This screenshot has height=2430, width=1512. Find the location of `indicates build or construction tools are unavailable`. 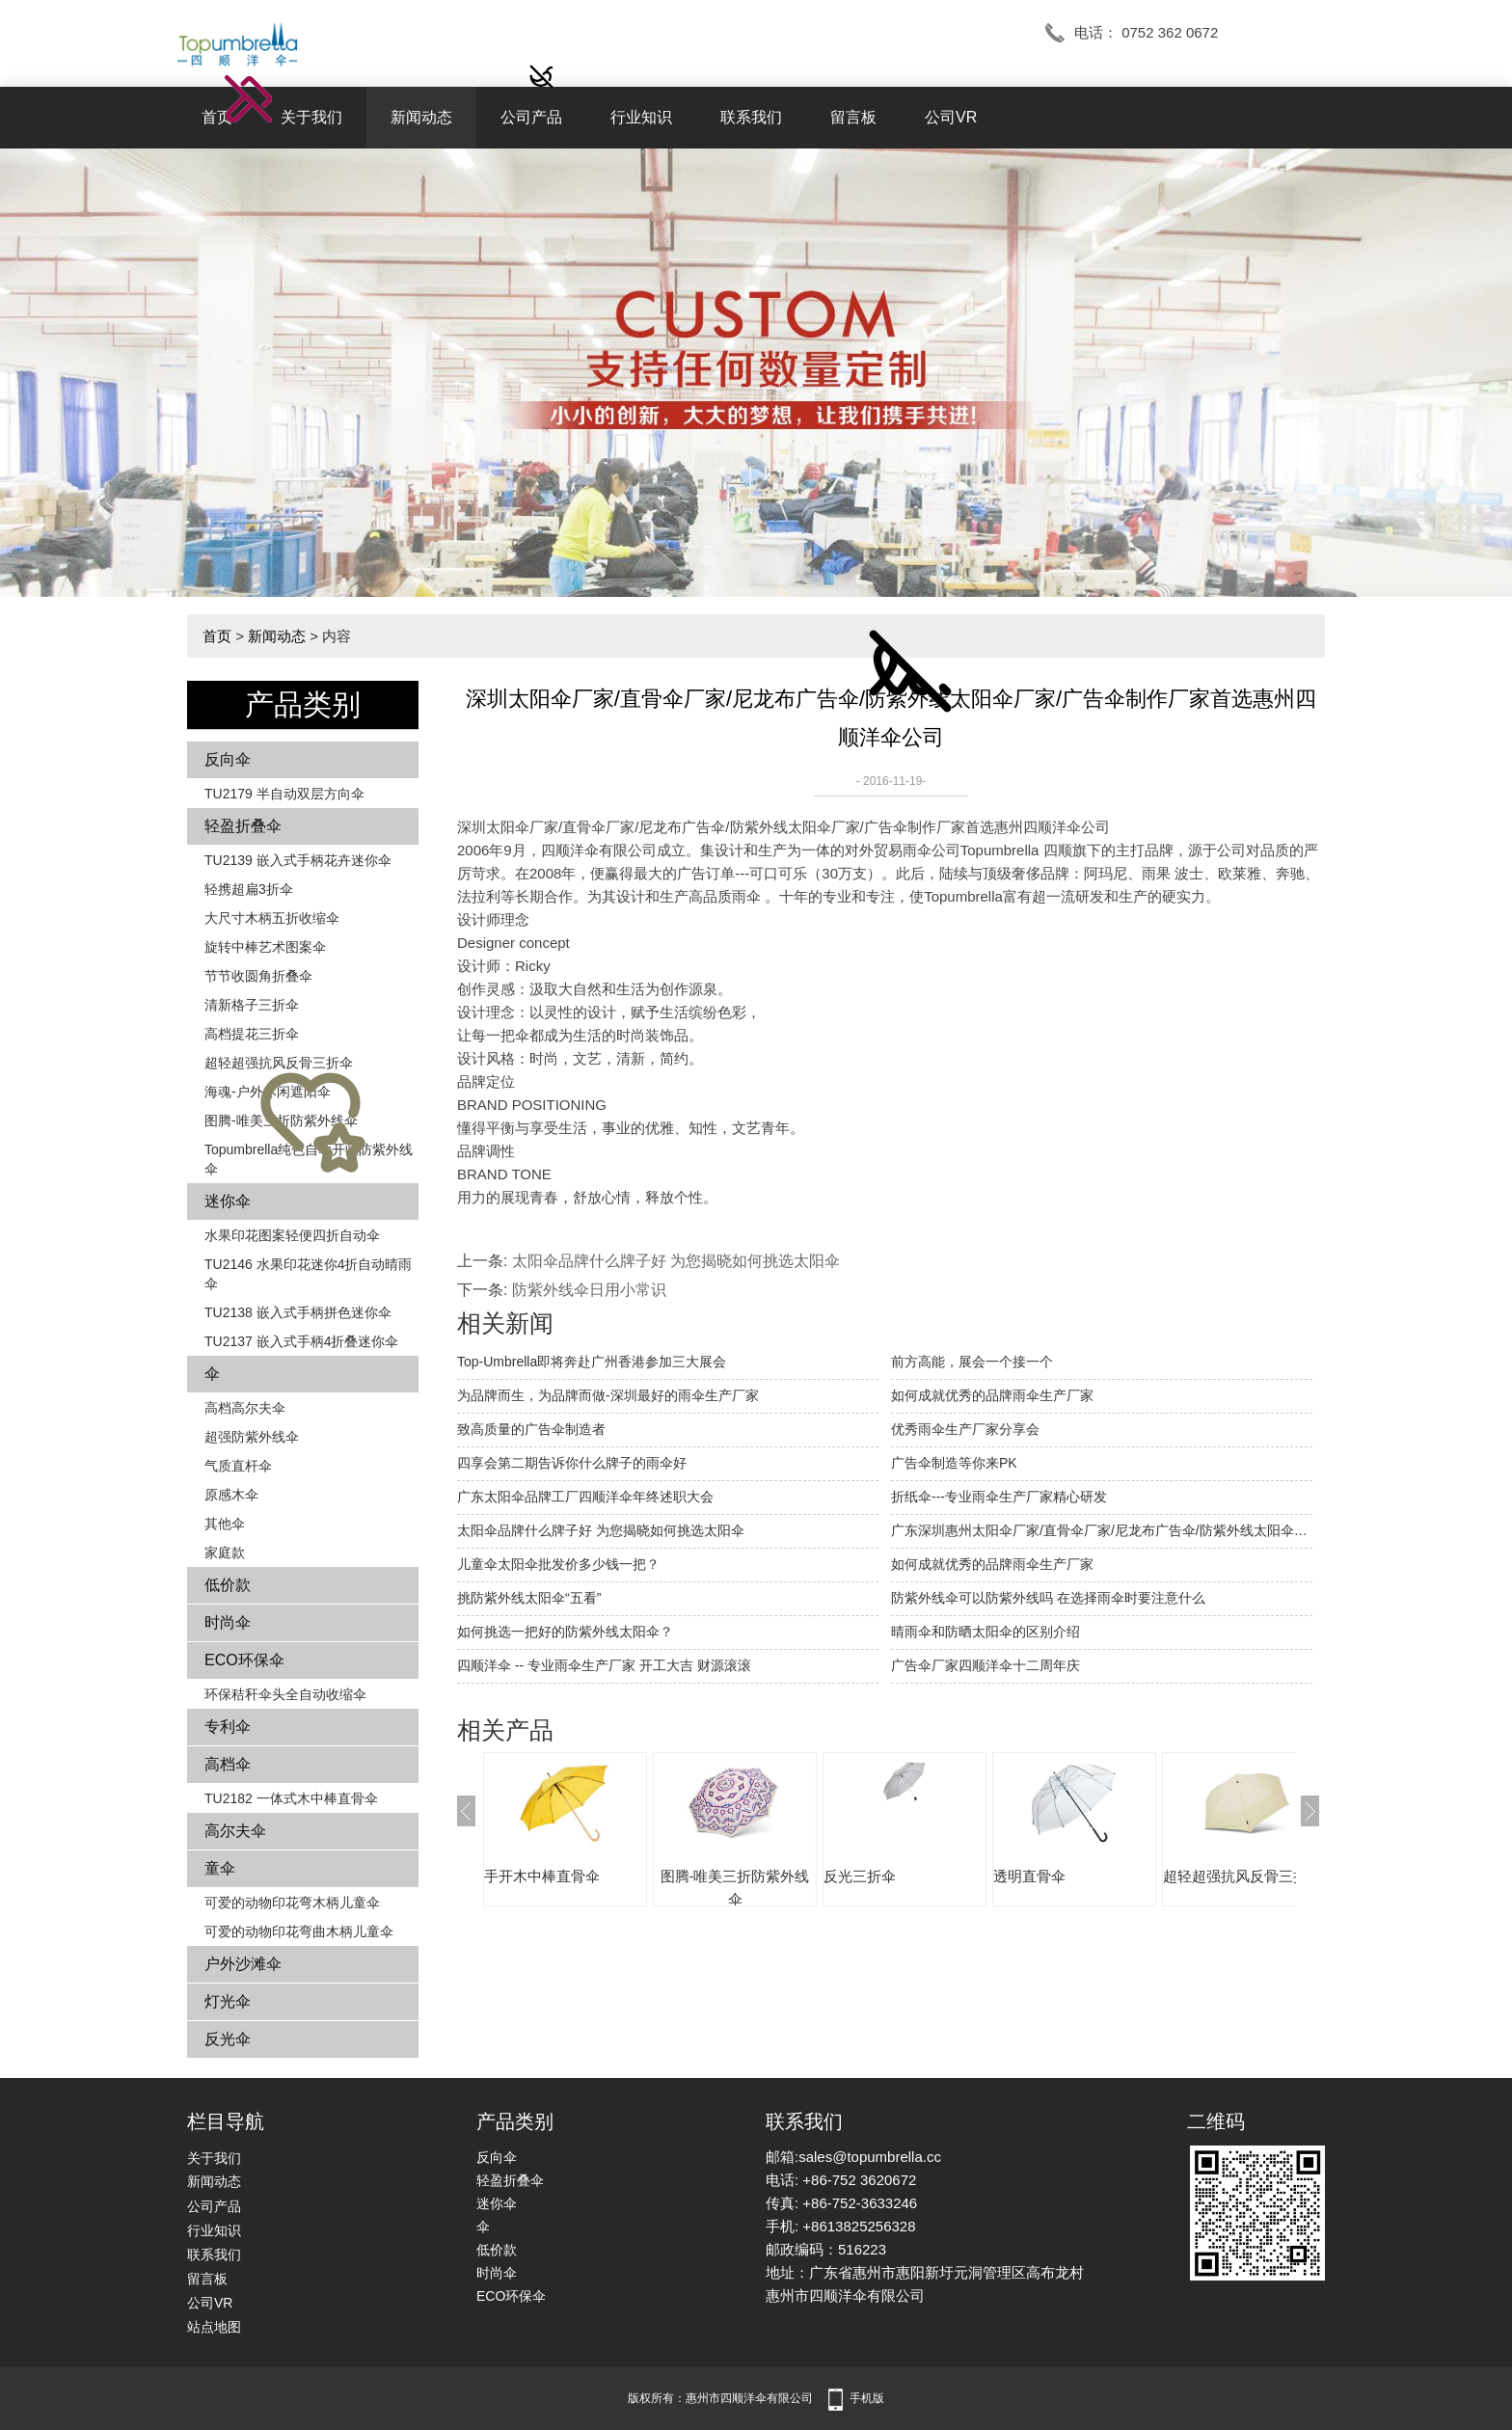

indicates build or construction tools are unavailable is located at coordinates (248, 98).